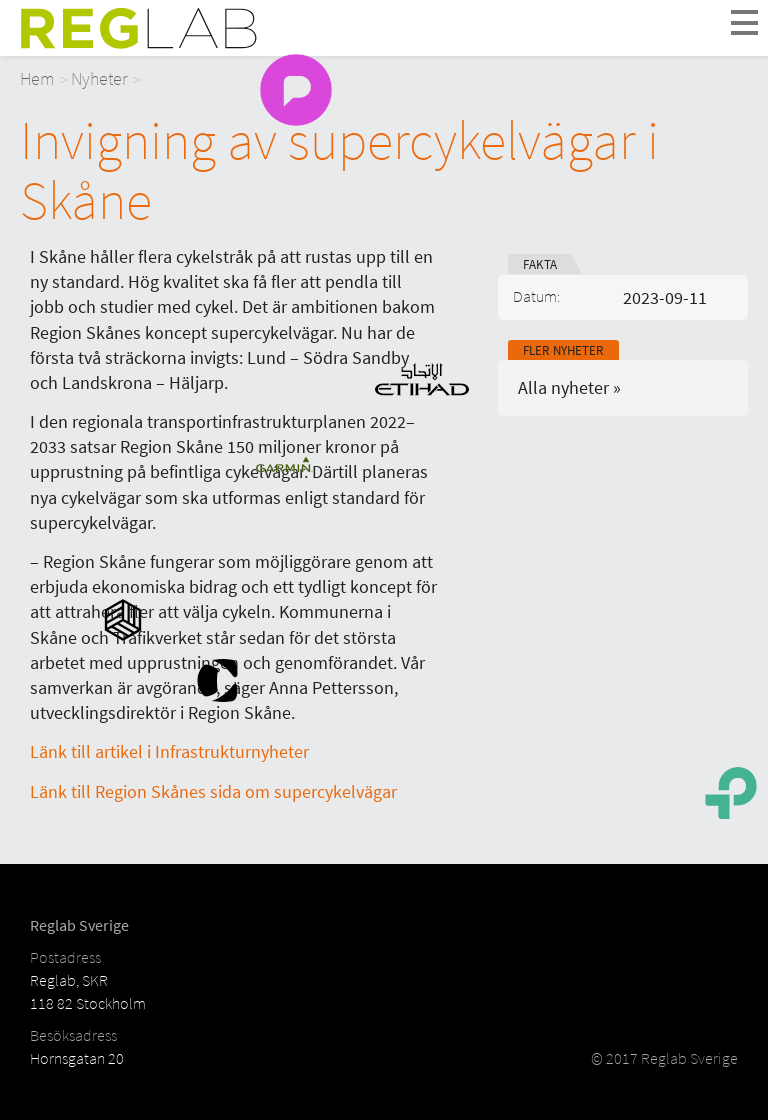  What do you see at coordinates (217, 680) in the screenshot?
I see `conekta payment platform logo` at bounding box center [217, 680].